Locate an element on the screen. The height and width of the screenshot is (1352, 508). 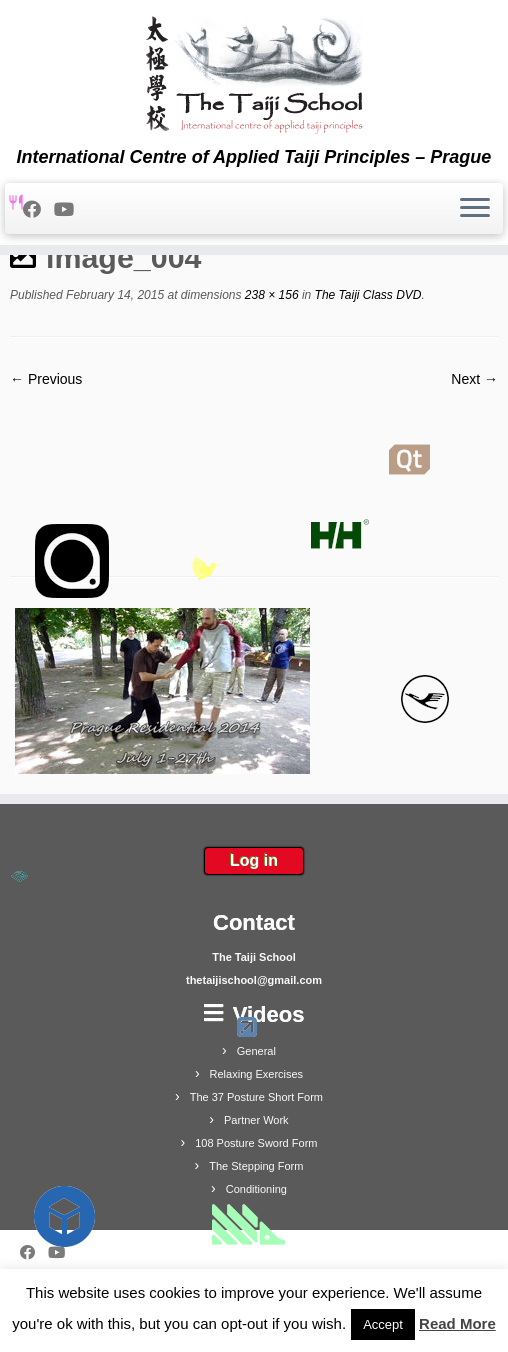
open PostHog analytics dashboard is located at coordinates (248, 1224).